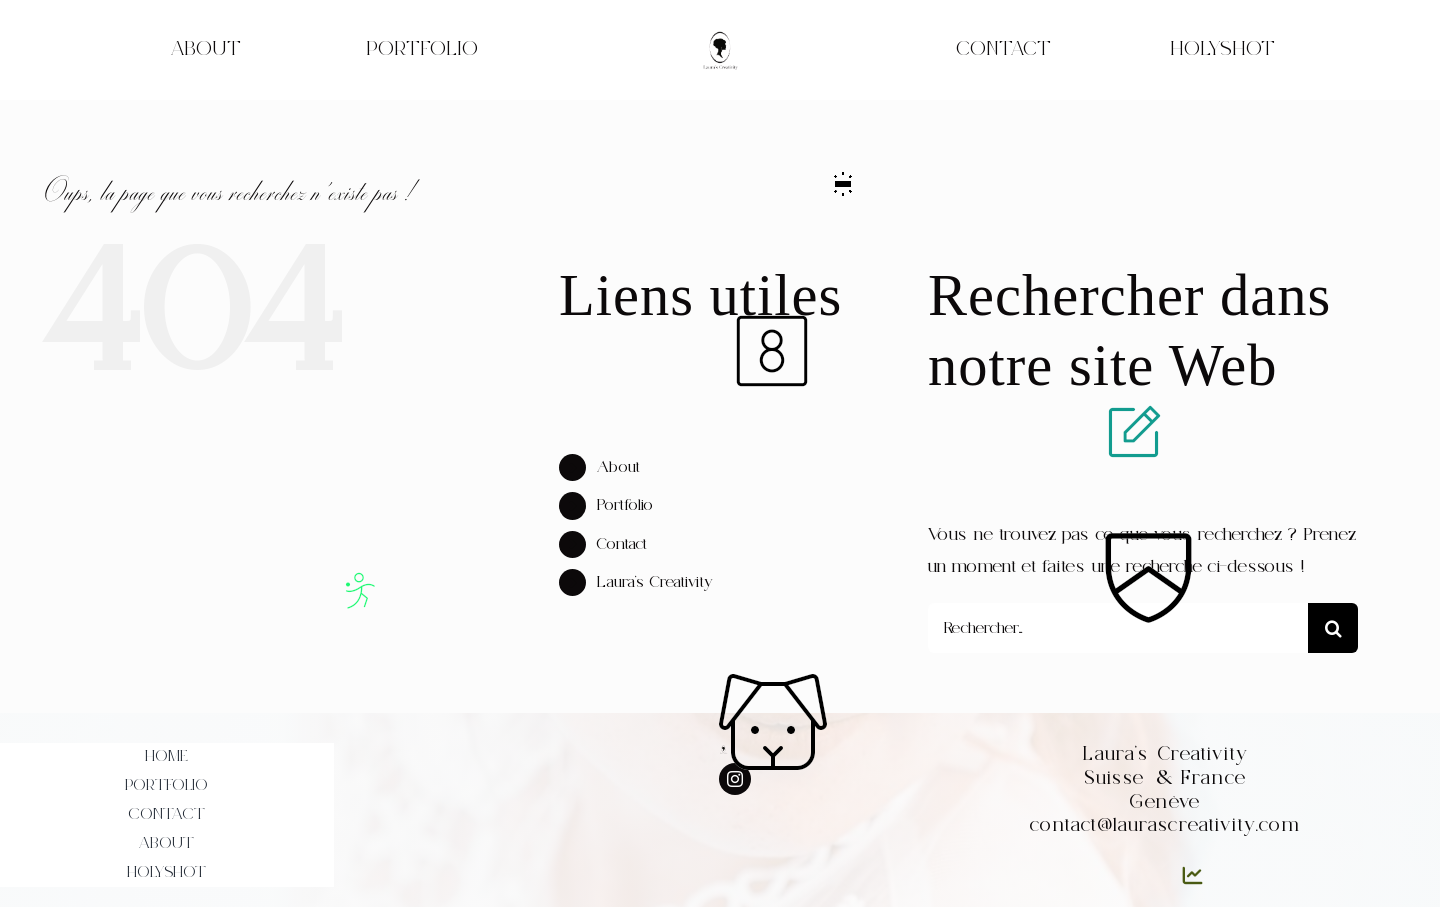 The image size is (1440, 907). Describe the element at coordinates (1192, 875) in the screenshot. I see `view analytics or statistics` at that location.